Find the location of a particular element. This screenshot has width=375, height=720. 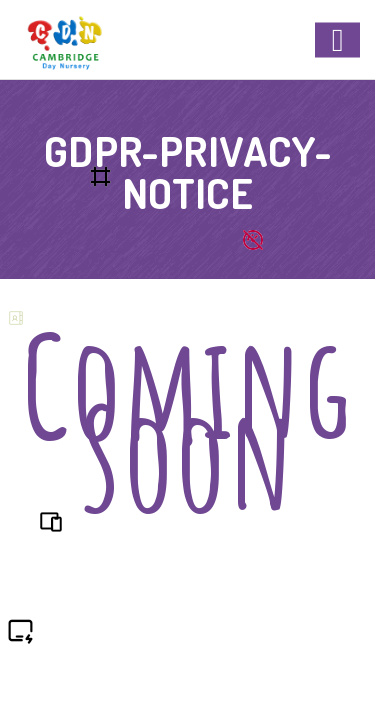

manage connected devices is located at coordinates (51, 522).